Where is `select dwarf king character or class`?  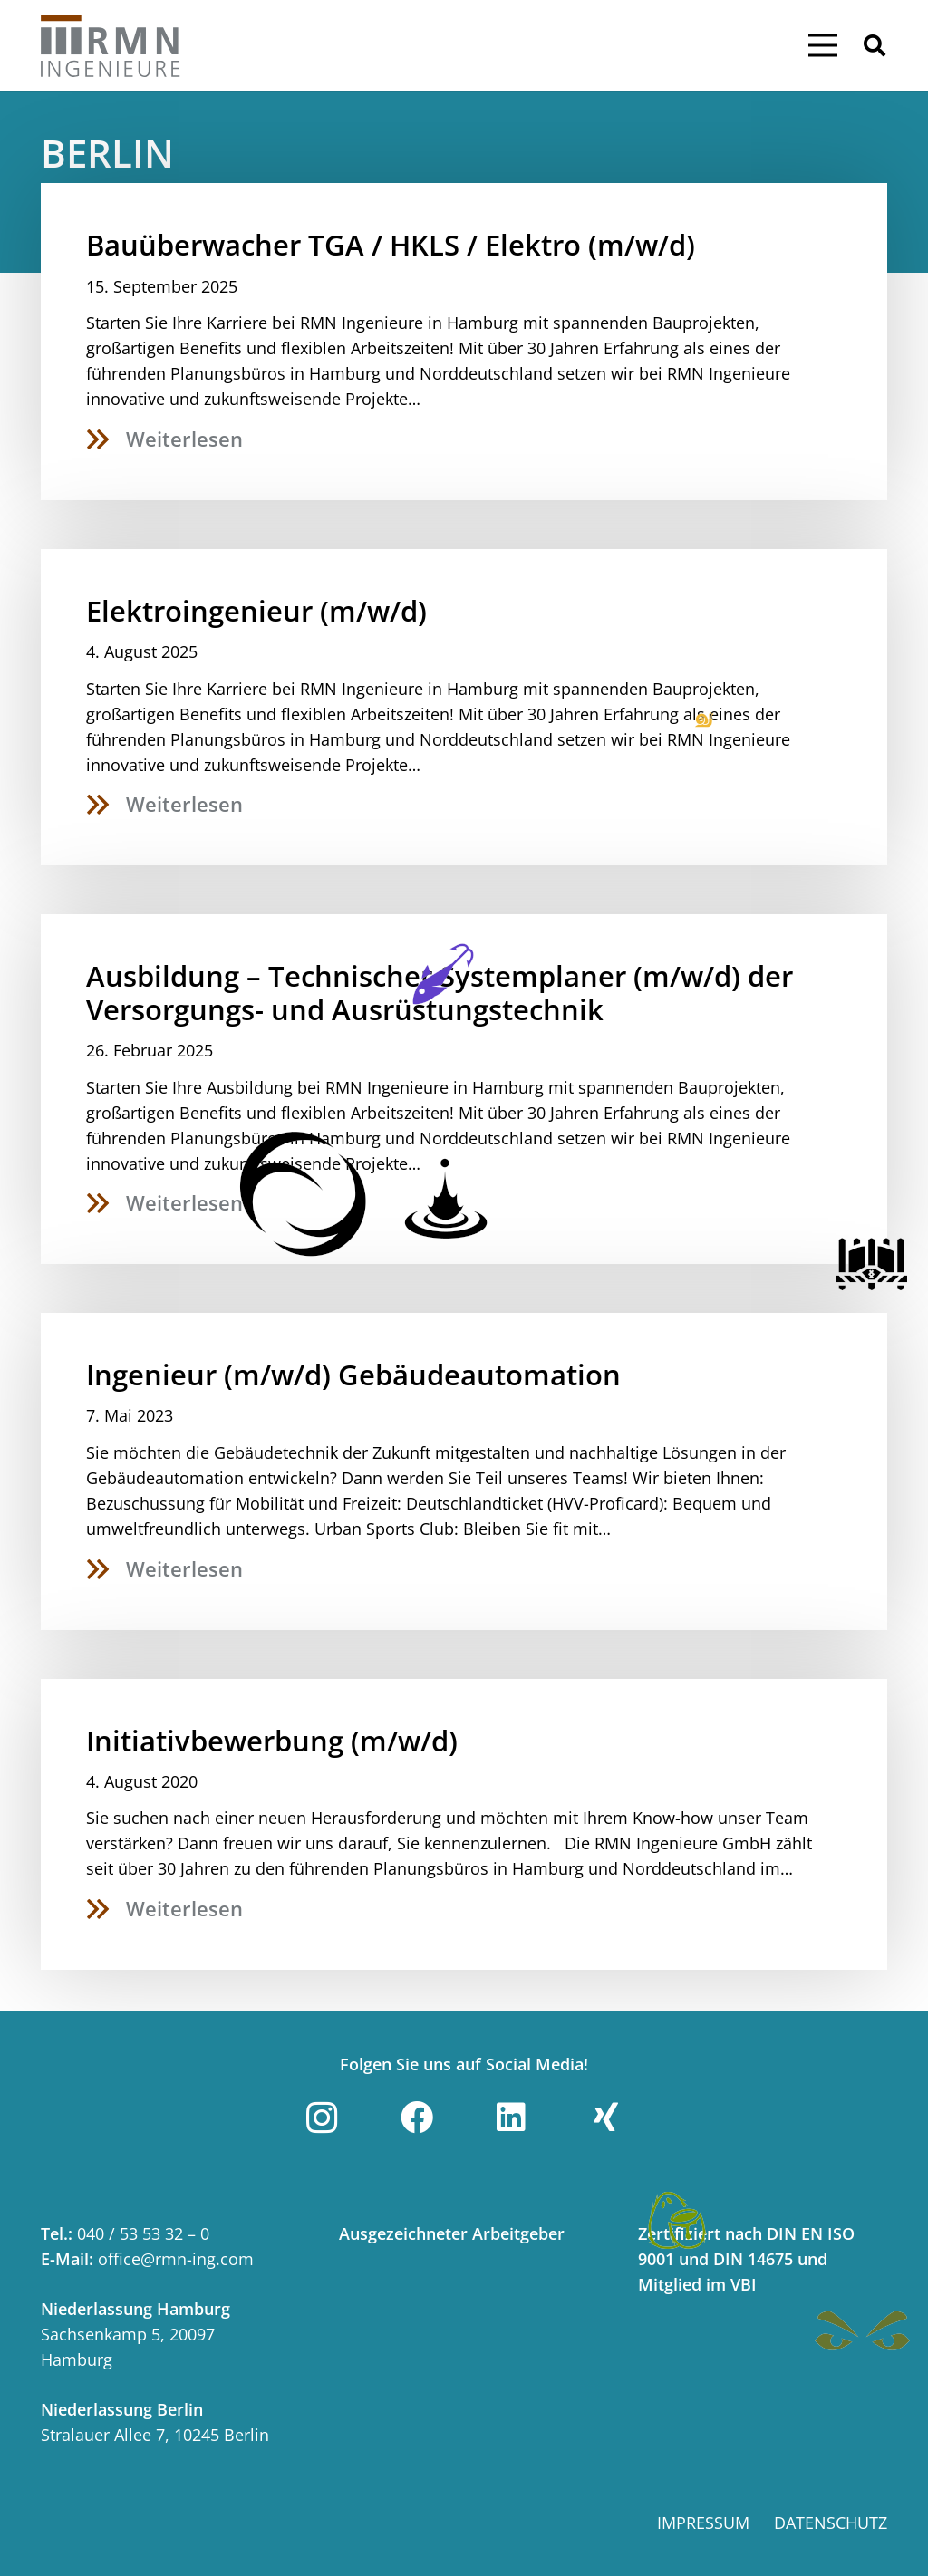 select dwarf king character or class is located at coordinates (871, 1262).